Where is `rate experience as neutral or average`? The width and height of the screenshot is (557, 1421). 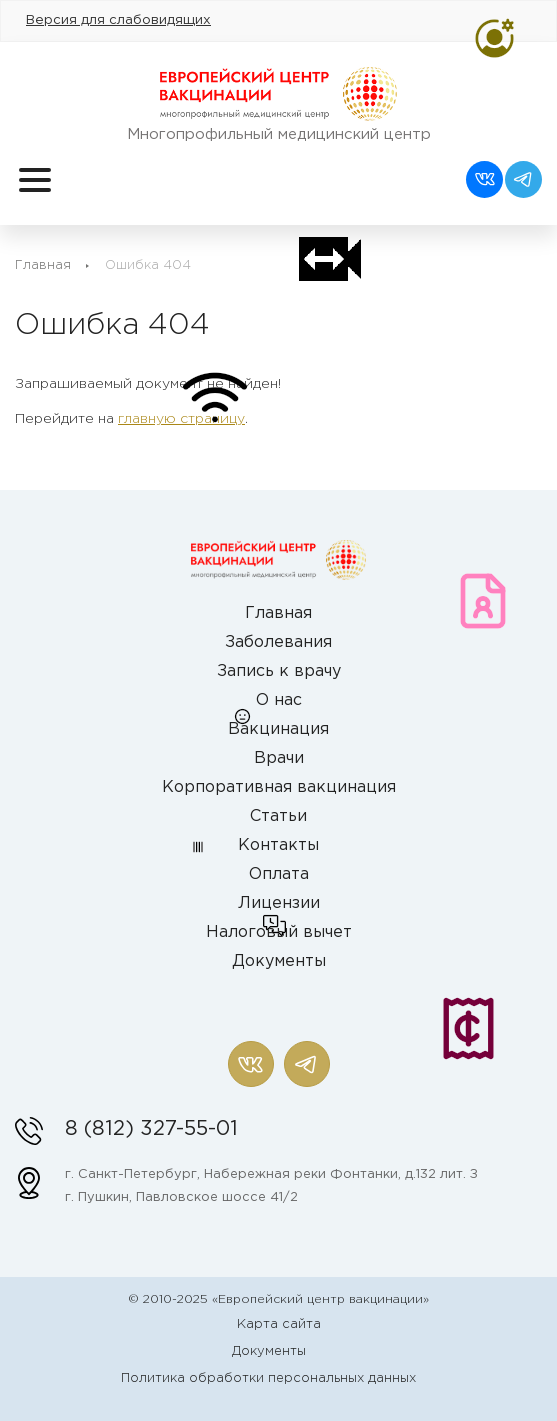 rate experience as neutral or average is located at coordinates (242, 716).